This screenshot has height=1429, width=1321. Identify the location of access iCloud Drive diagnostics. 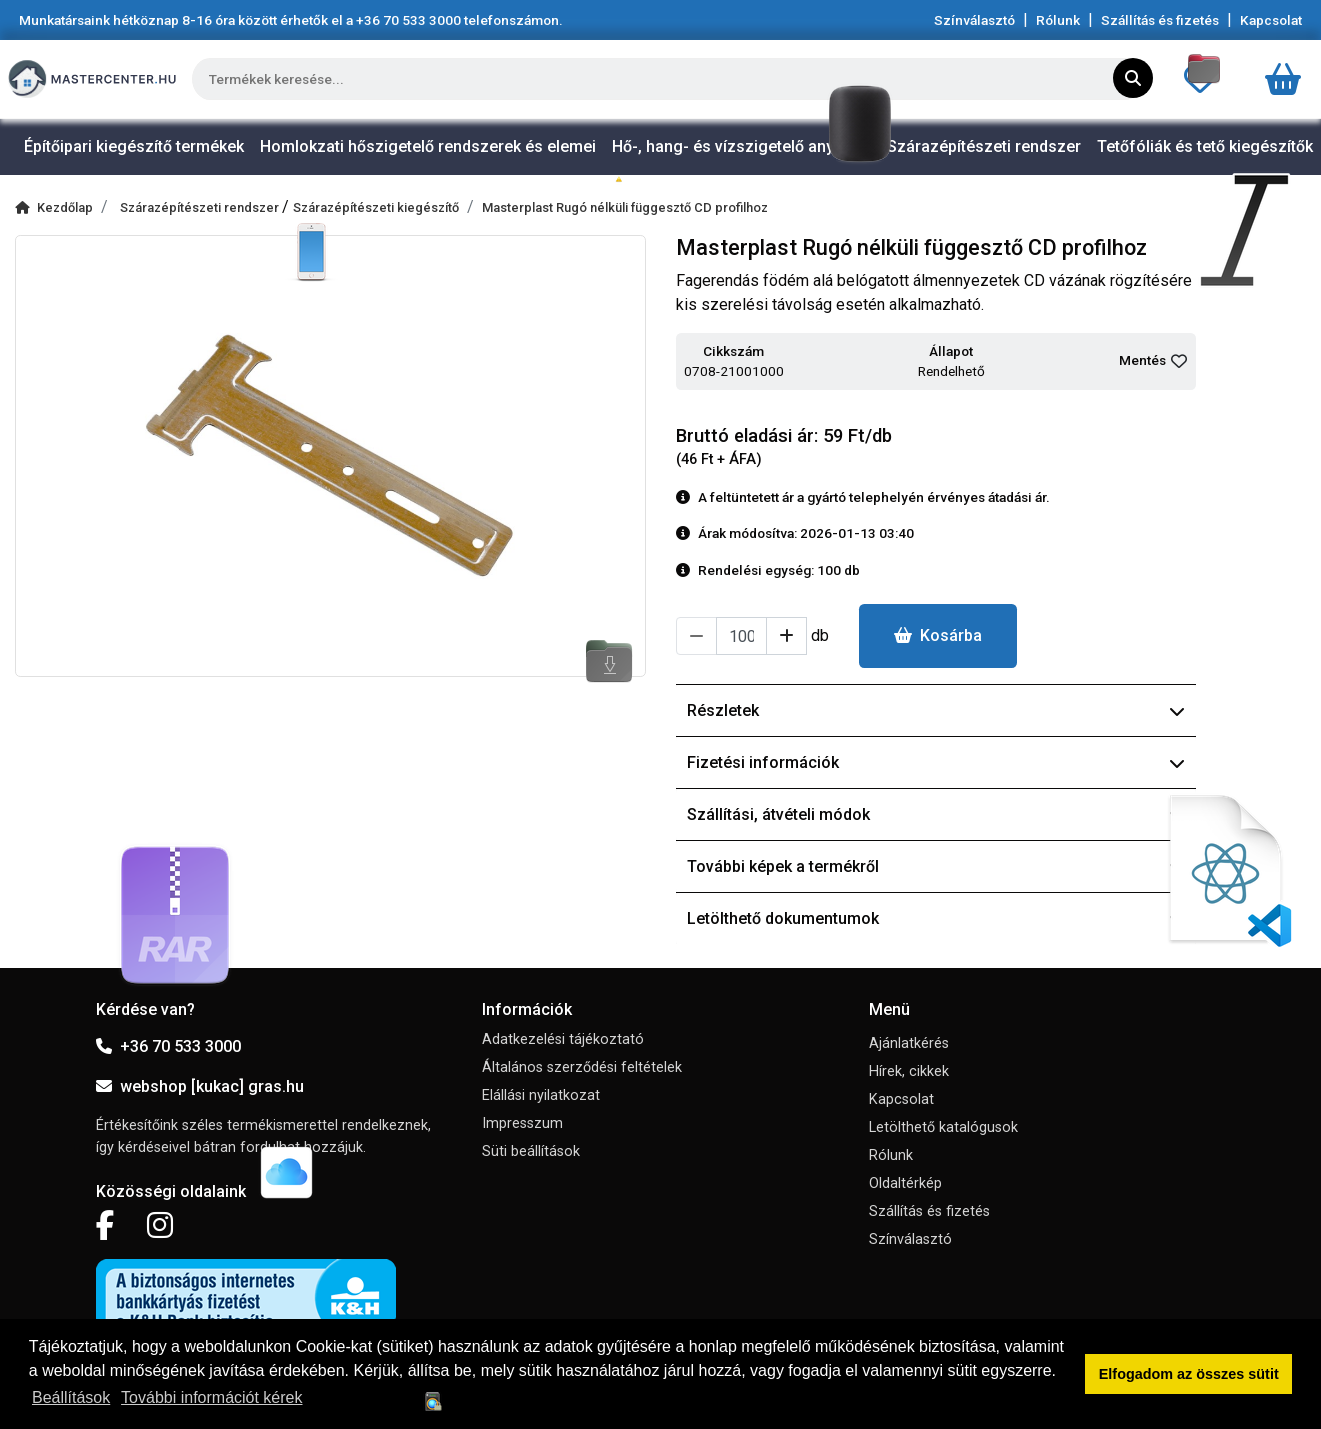
(286, 1172).